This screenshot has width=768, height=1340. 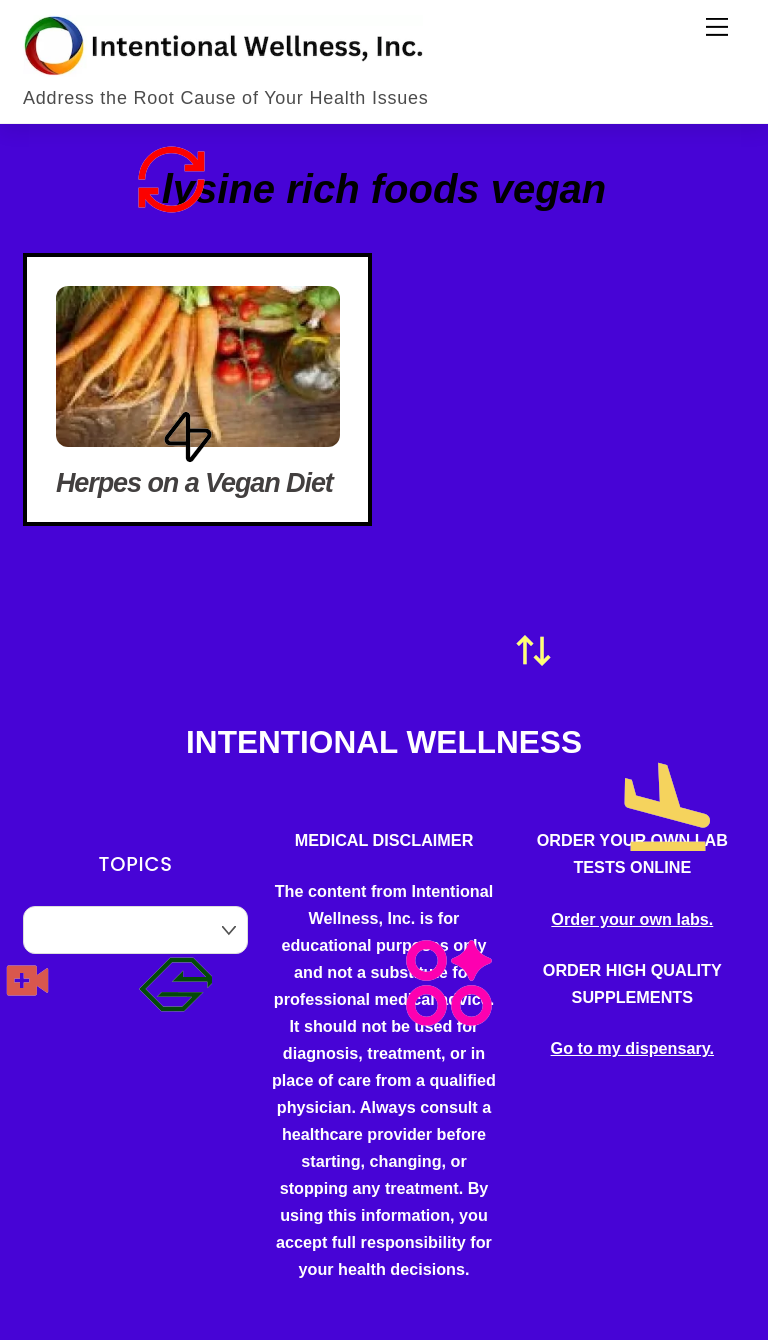 What do you see at coordinates (27, 980) in the screenshot?
I see `add a new video recording` at bounding box center [27, 980].